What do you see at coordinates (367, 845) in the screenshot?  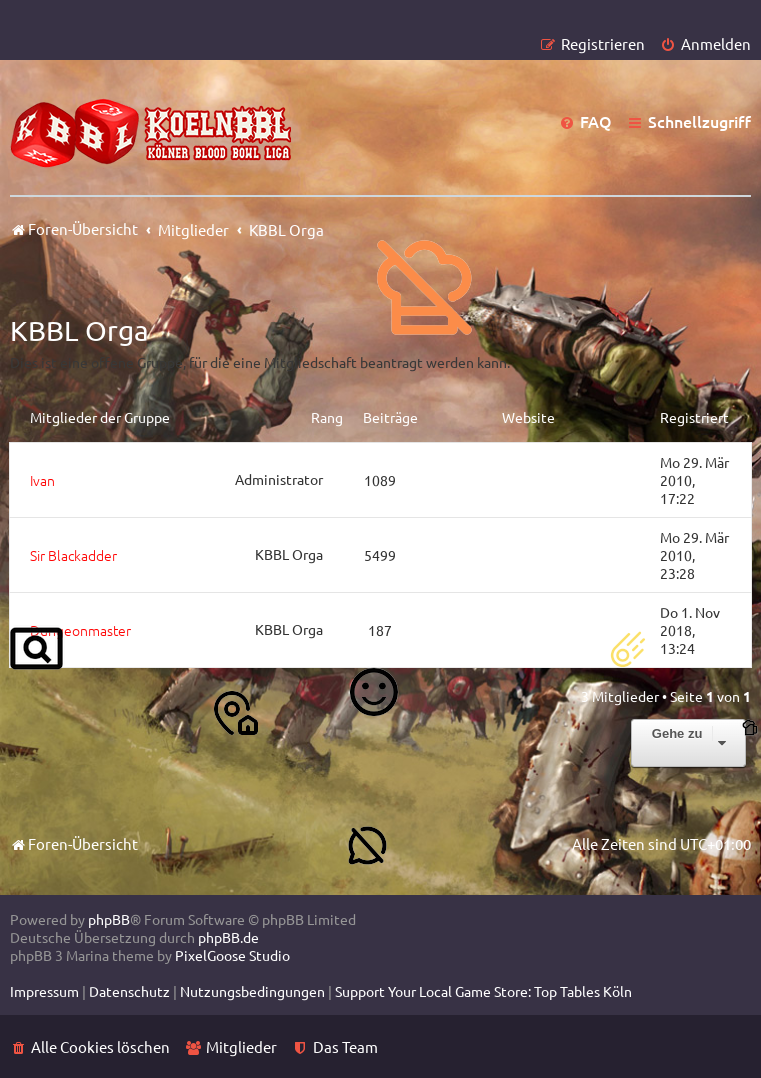 I see `mute or disable chat notifications` at bounding box center [367, 845].